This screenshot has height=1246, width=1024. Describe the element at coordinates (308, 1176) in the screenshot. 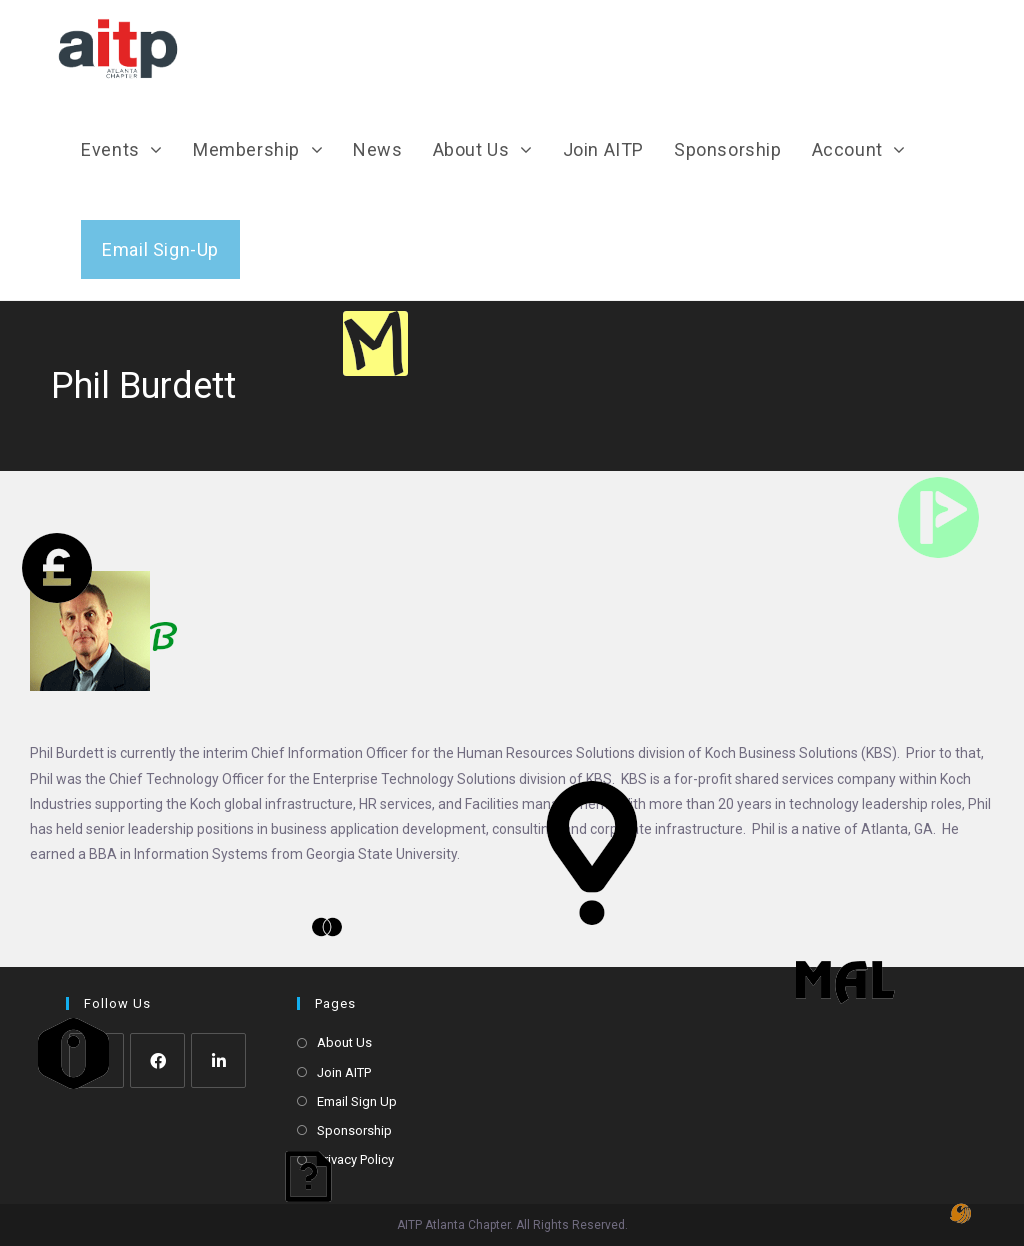

I see `unknown or unrecognized file type` at that location.